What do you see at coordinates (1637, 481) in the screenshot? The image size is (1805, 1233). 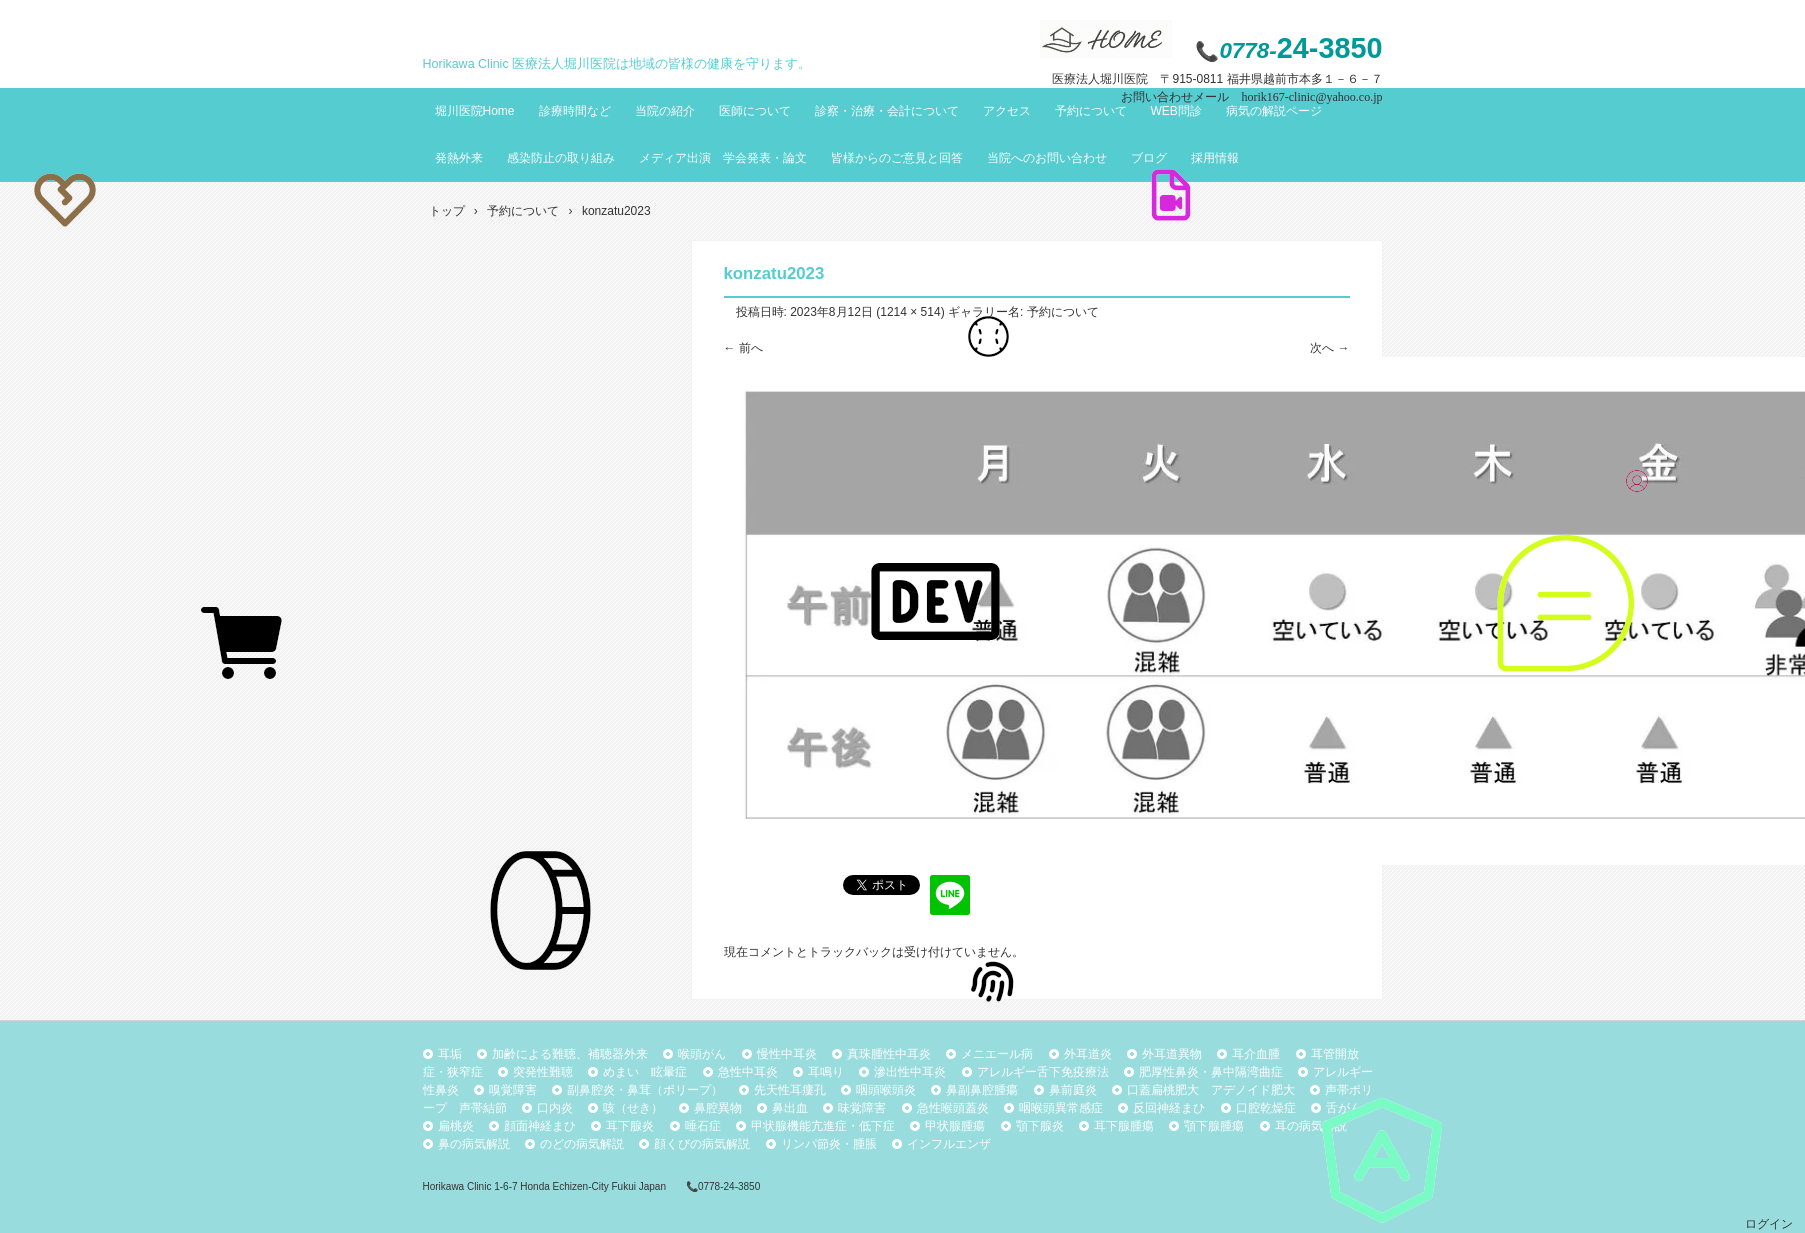 I see `view your profile` at bounding box center [1637, 481].